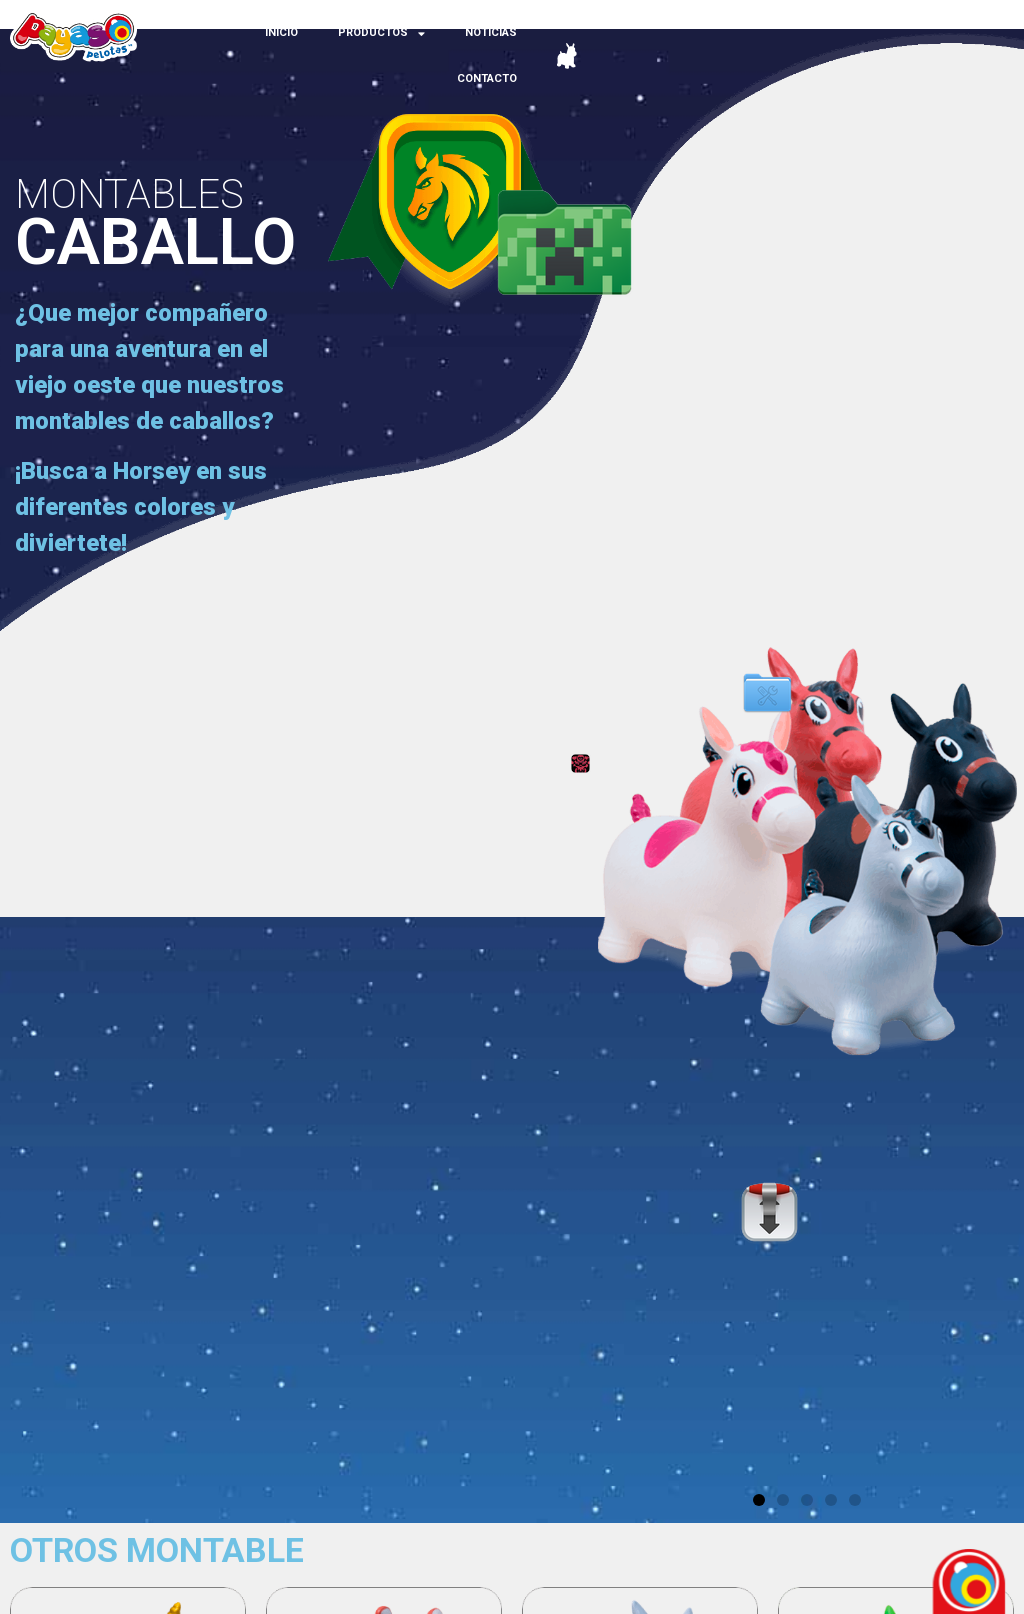 This screenshot has height=1614, width=1024. I want to click on open the utilities folder, so click(767, 692).